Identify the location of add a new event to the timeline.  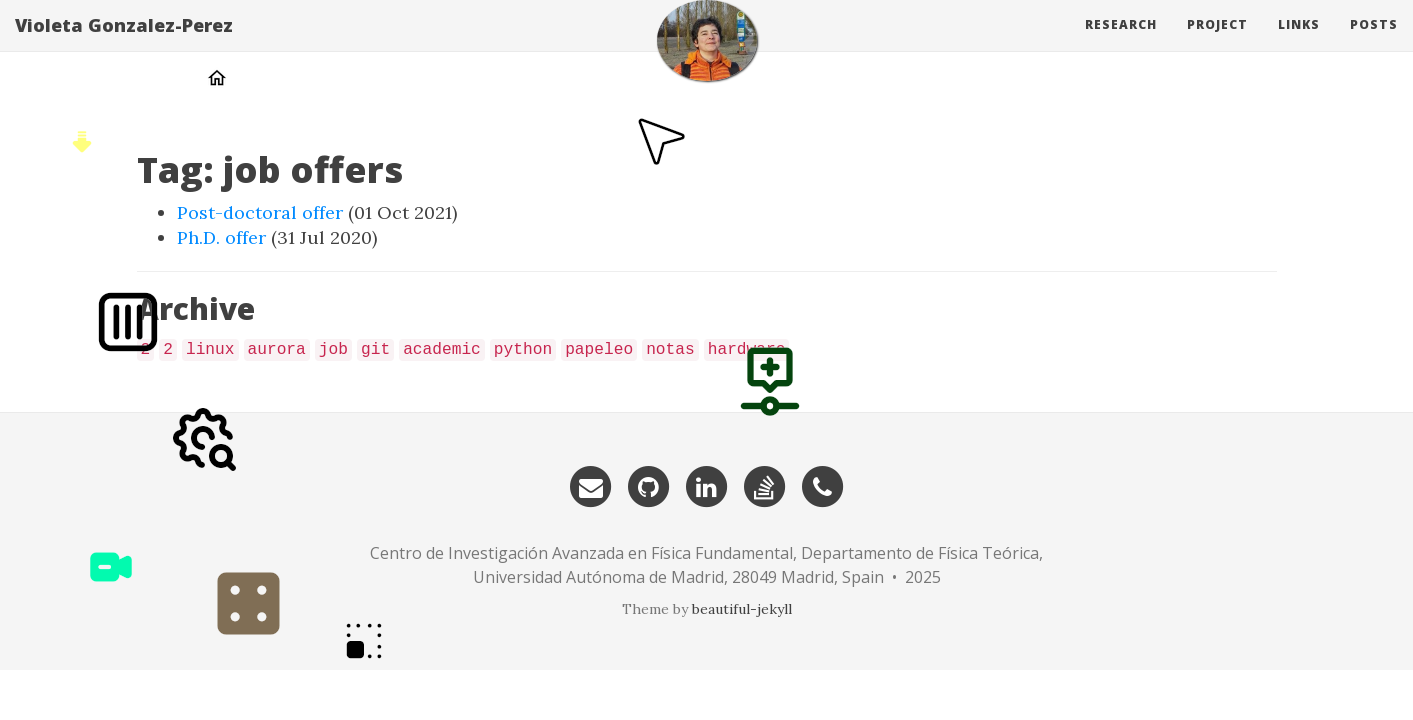
(770, 380).